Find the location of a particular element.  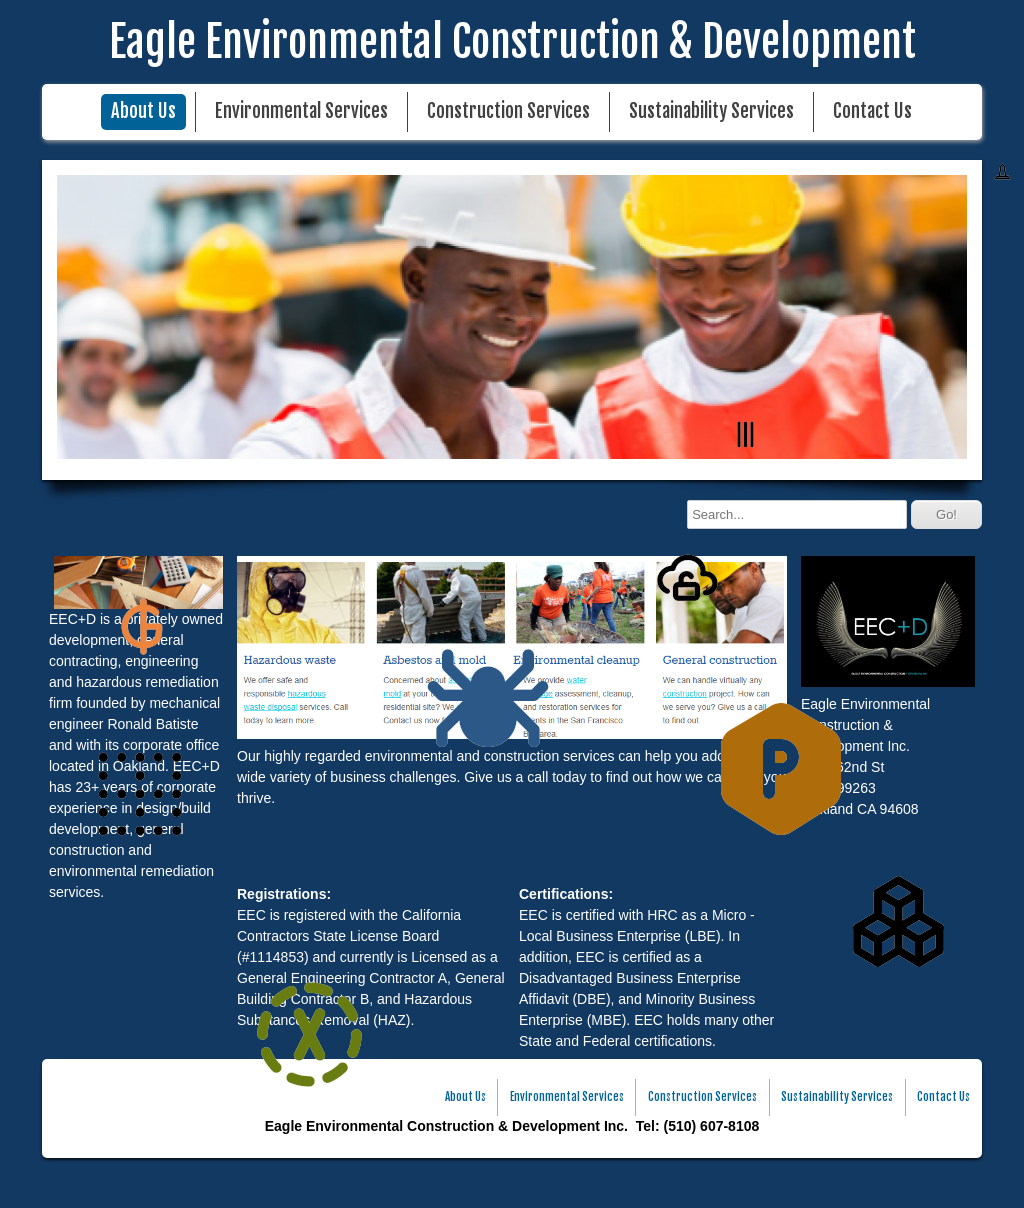

indicates a bug or error in the system is located at coordinates (488, 701).